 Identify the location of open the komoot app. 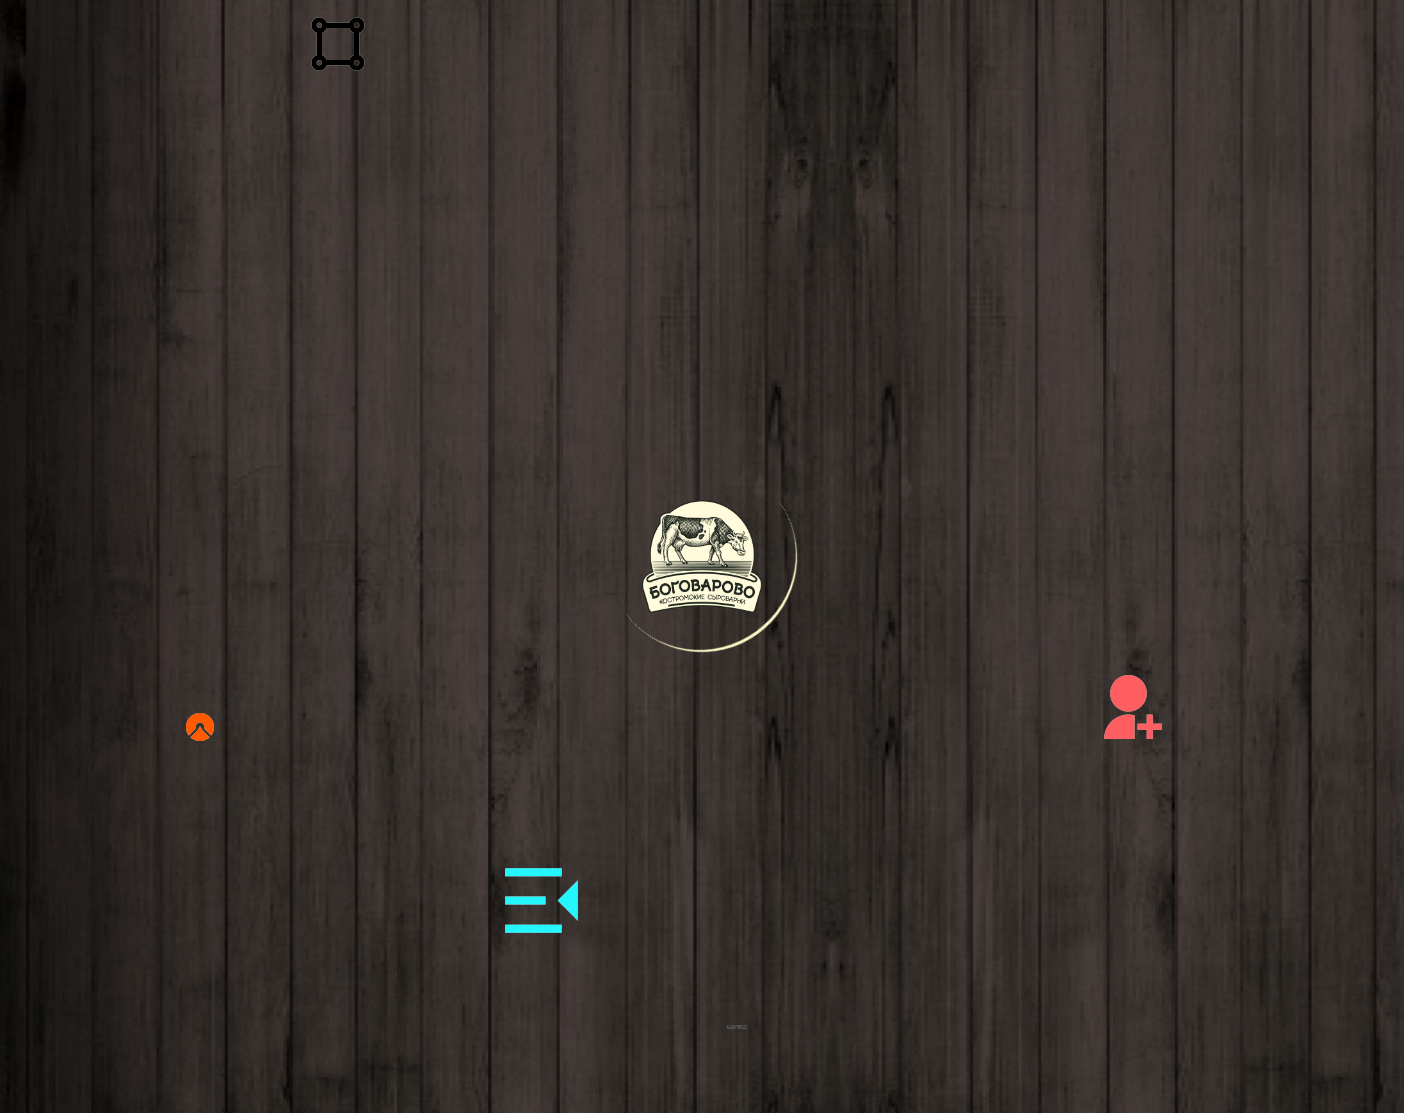
(200, 727).